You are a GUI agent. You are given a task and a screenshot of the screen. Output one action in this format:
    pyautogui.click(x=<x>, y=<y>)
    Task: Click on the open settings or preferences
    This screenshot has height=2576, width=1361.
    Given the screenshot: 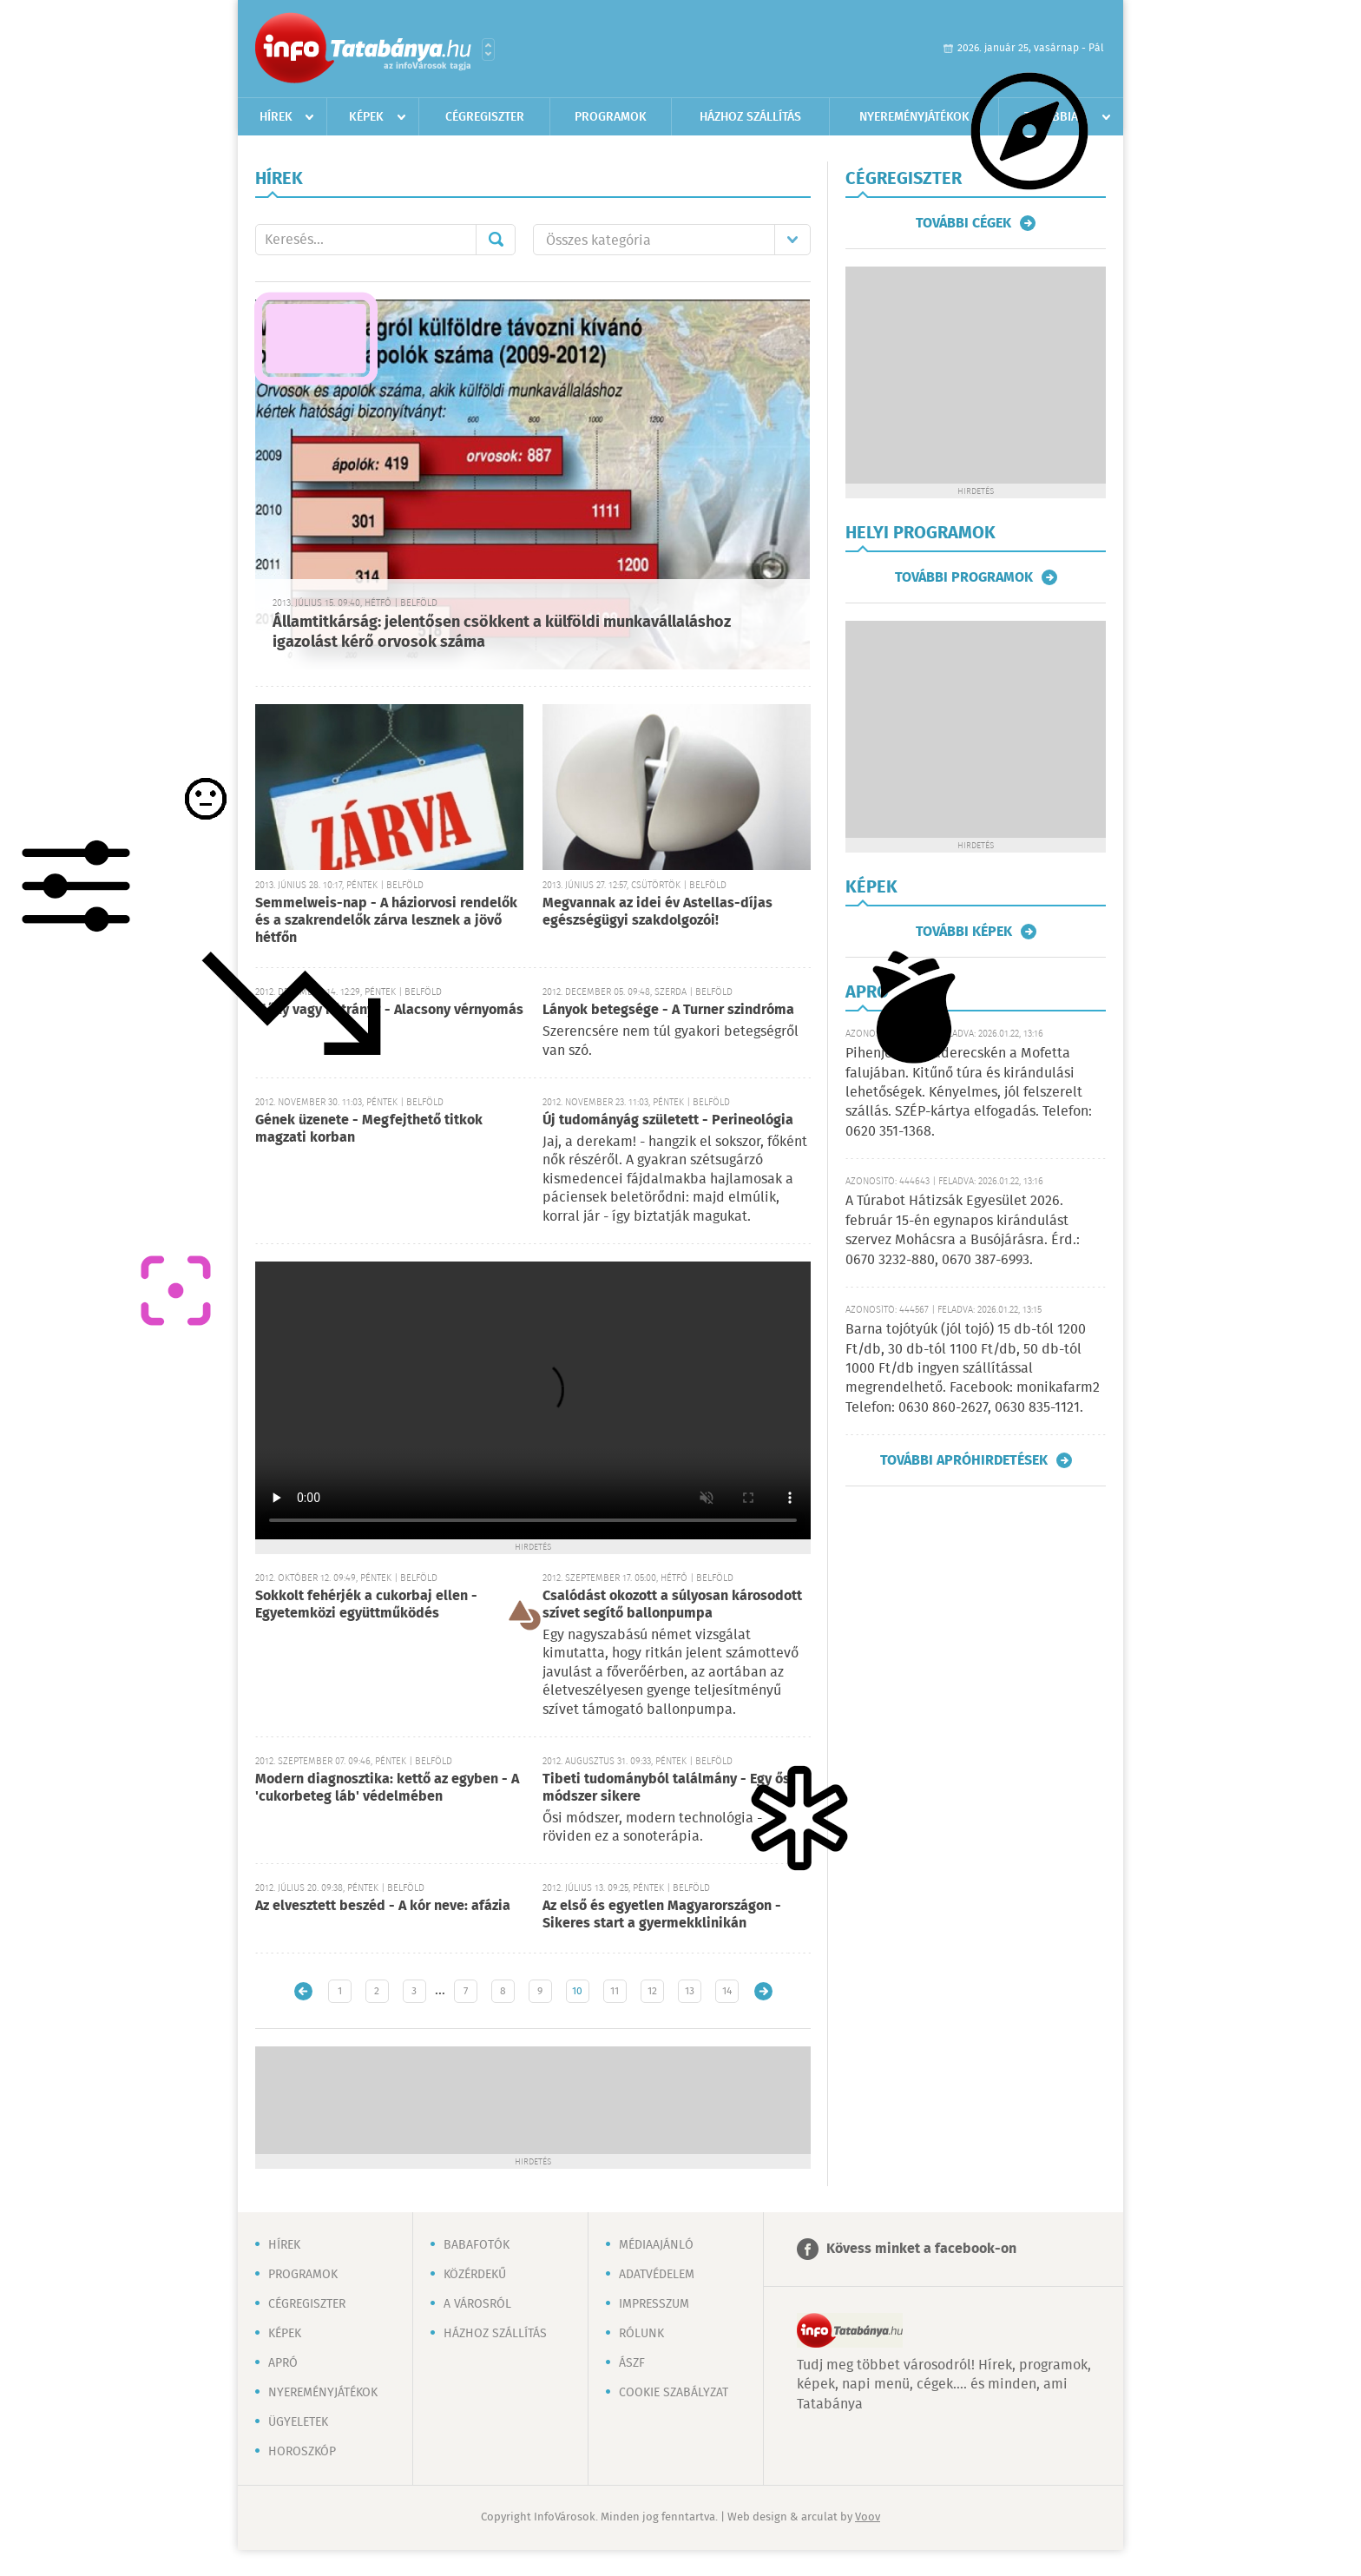 What is the action you would take?
    pyautogui.click(x=76, y=886)
    